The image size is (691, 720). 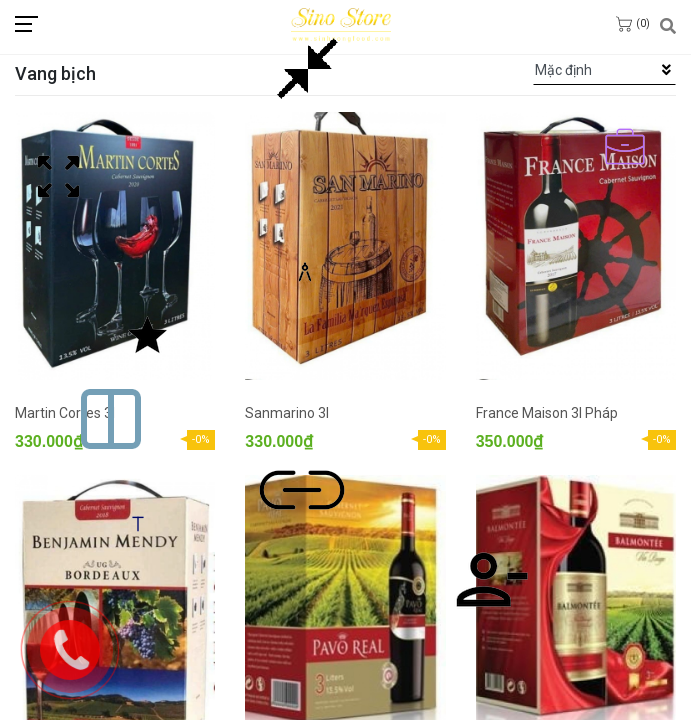 What do you see at coordinates (625, 148) in the screenshot?
I see `access work or business-related content` at bounding box center [625, 148].